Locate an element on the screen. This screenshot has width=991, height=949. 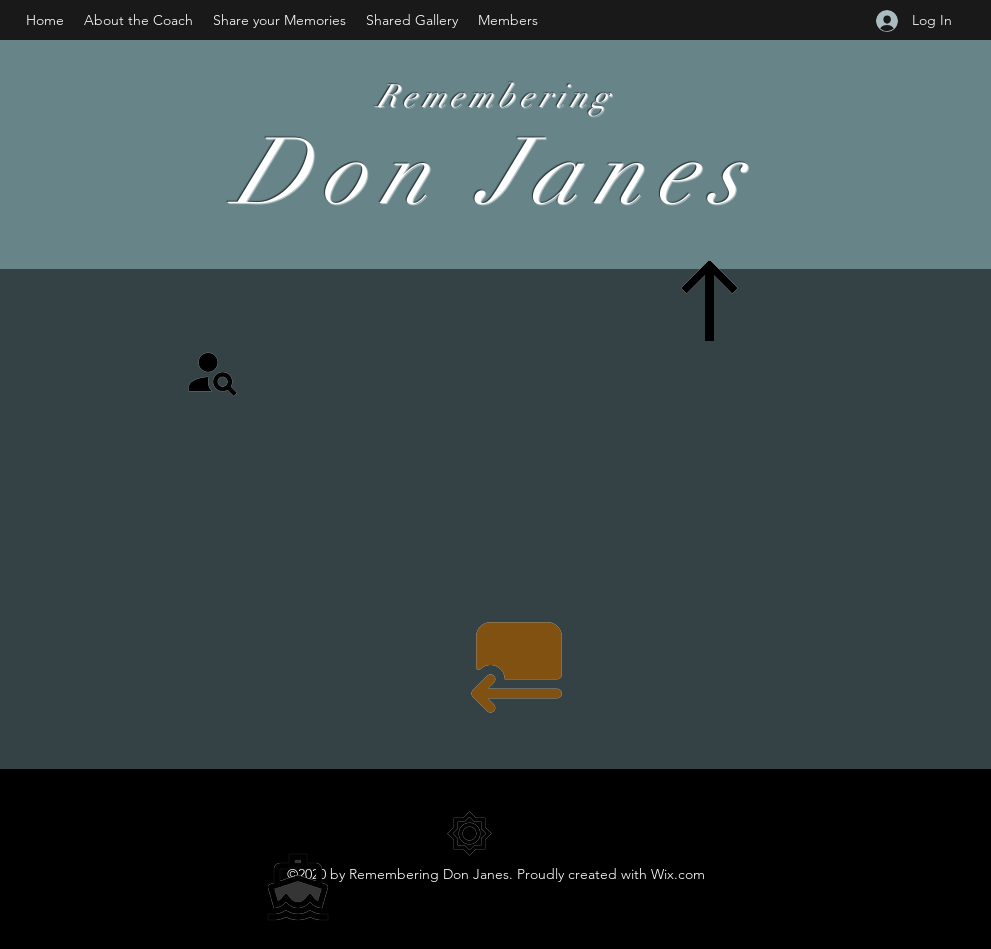
adjust screen brightness settings is located at coordinates (469, 833).